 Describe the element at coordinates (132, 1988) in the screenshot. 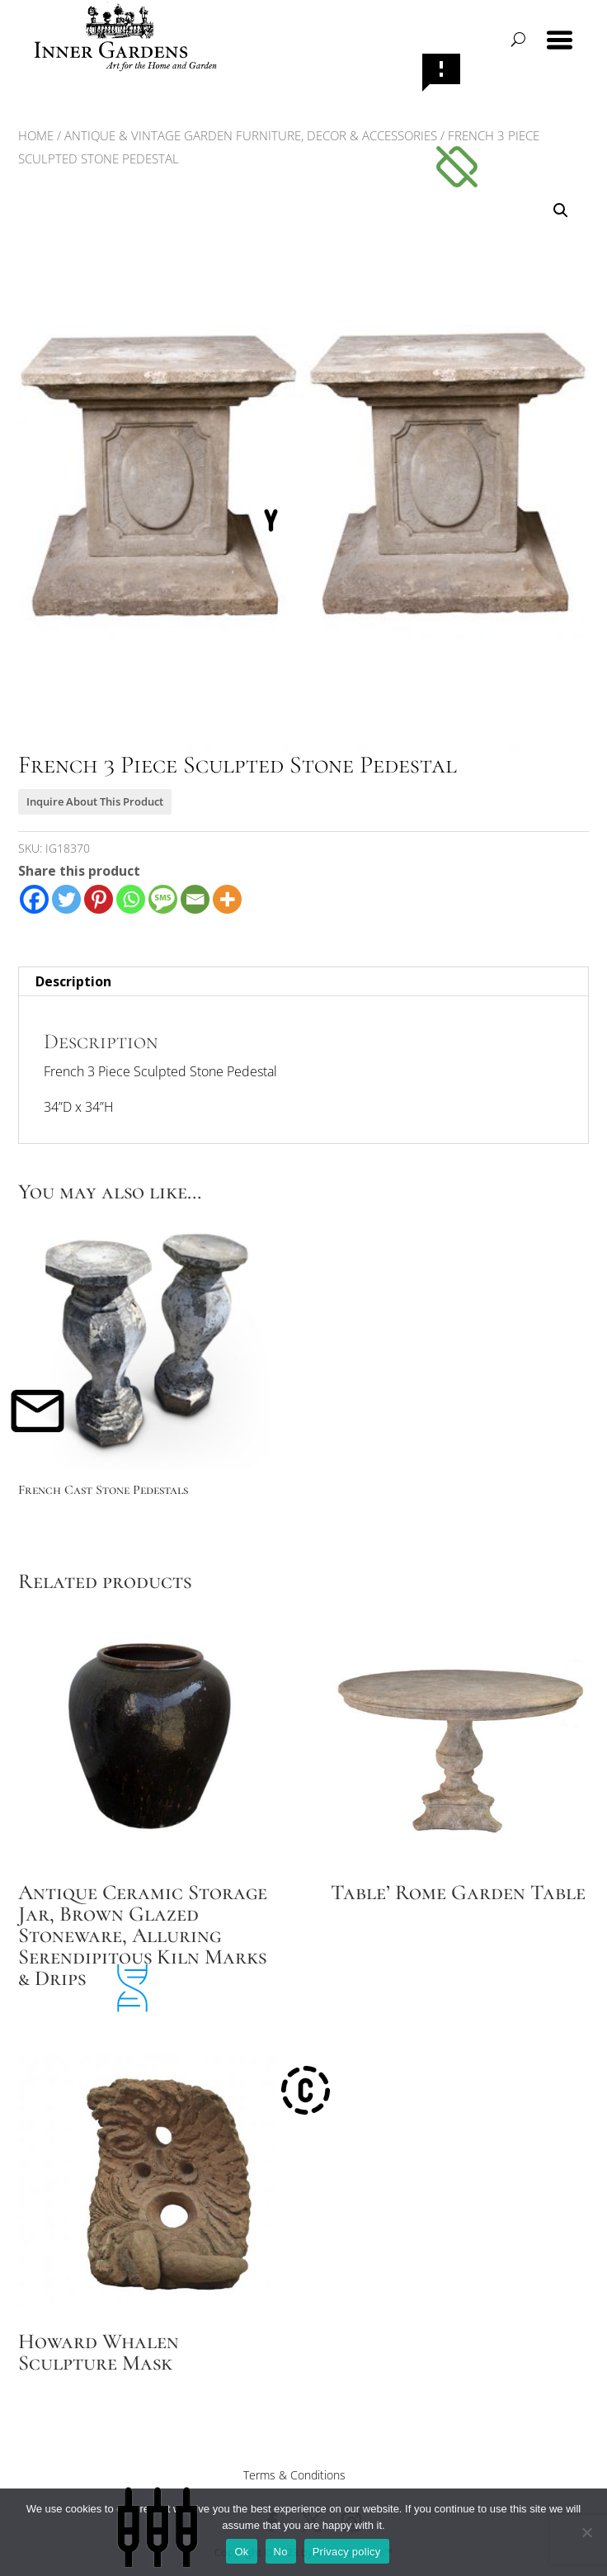

I see `access genetic or DNA-related information` at that location.